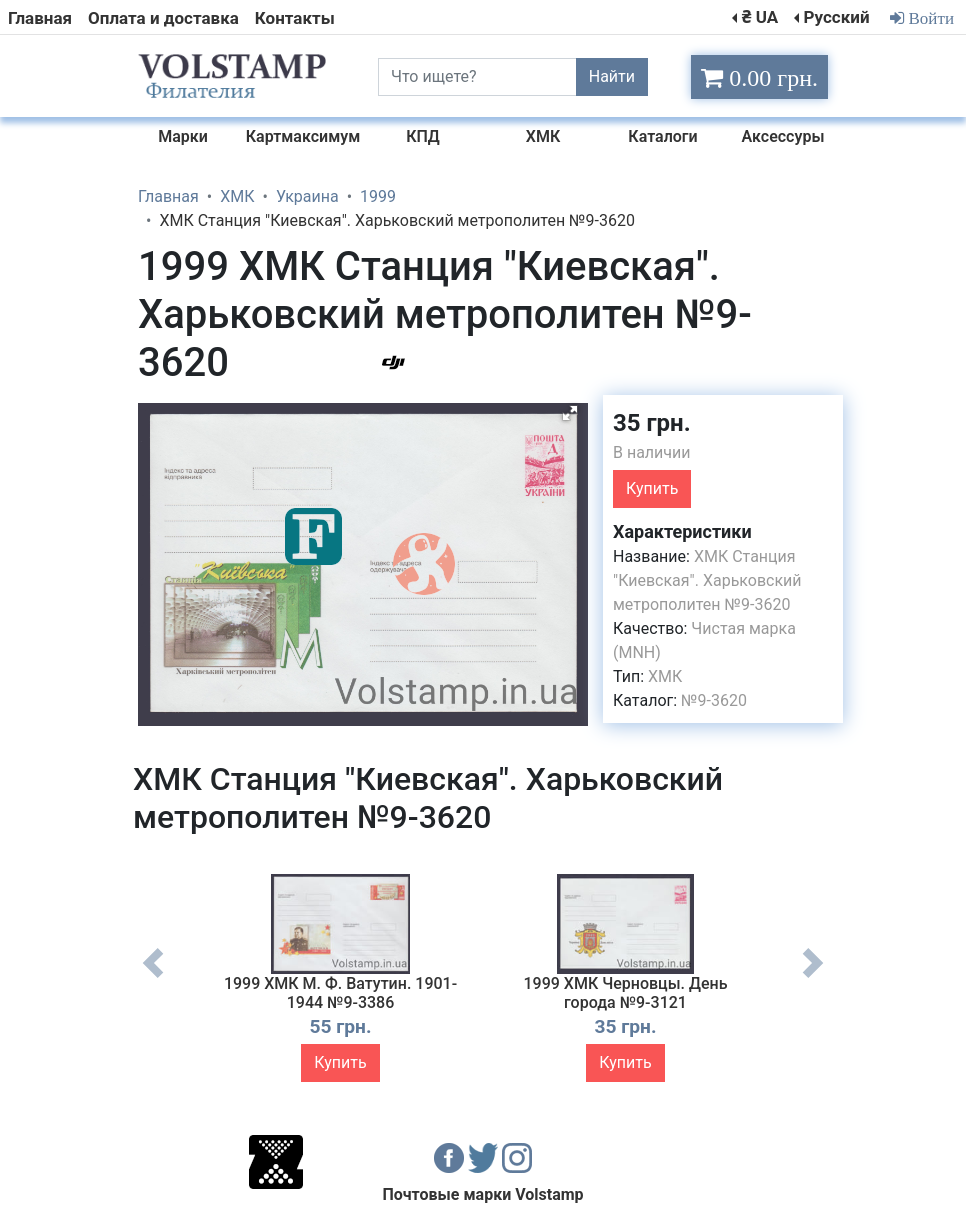  I want to click on openzfs file system branding logo, so click(276, 1162).